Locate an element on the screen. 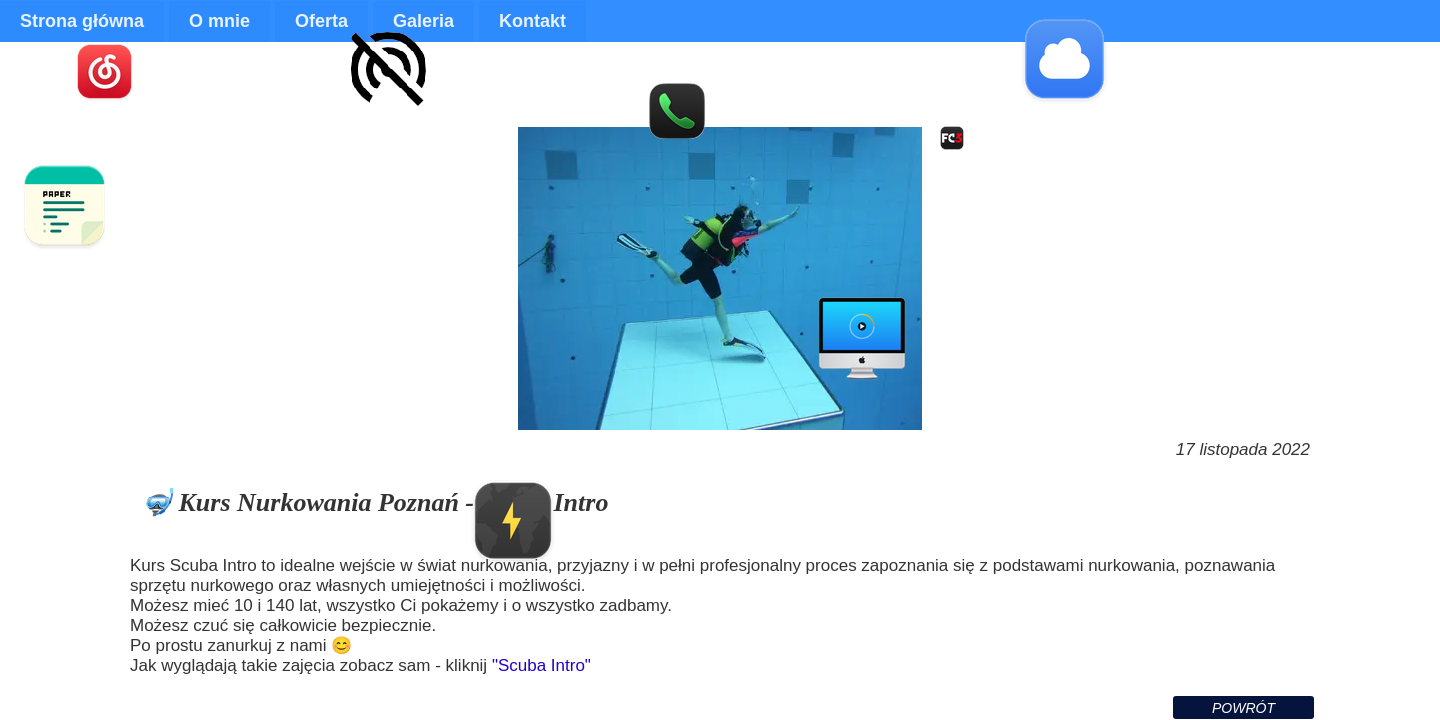  open Paper note-taking app is located at coordinates (64, 205).